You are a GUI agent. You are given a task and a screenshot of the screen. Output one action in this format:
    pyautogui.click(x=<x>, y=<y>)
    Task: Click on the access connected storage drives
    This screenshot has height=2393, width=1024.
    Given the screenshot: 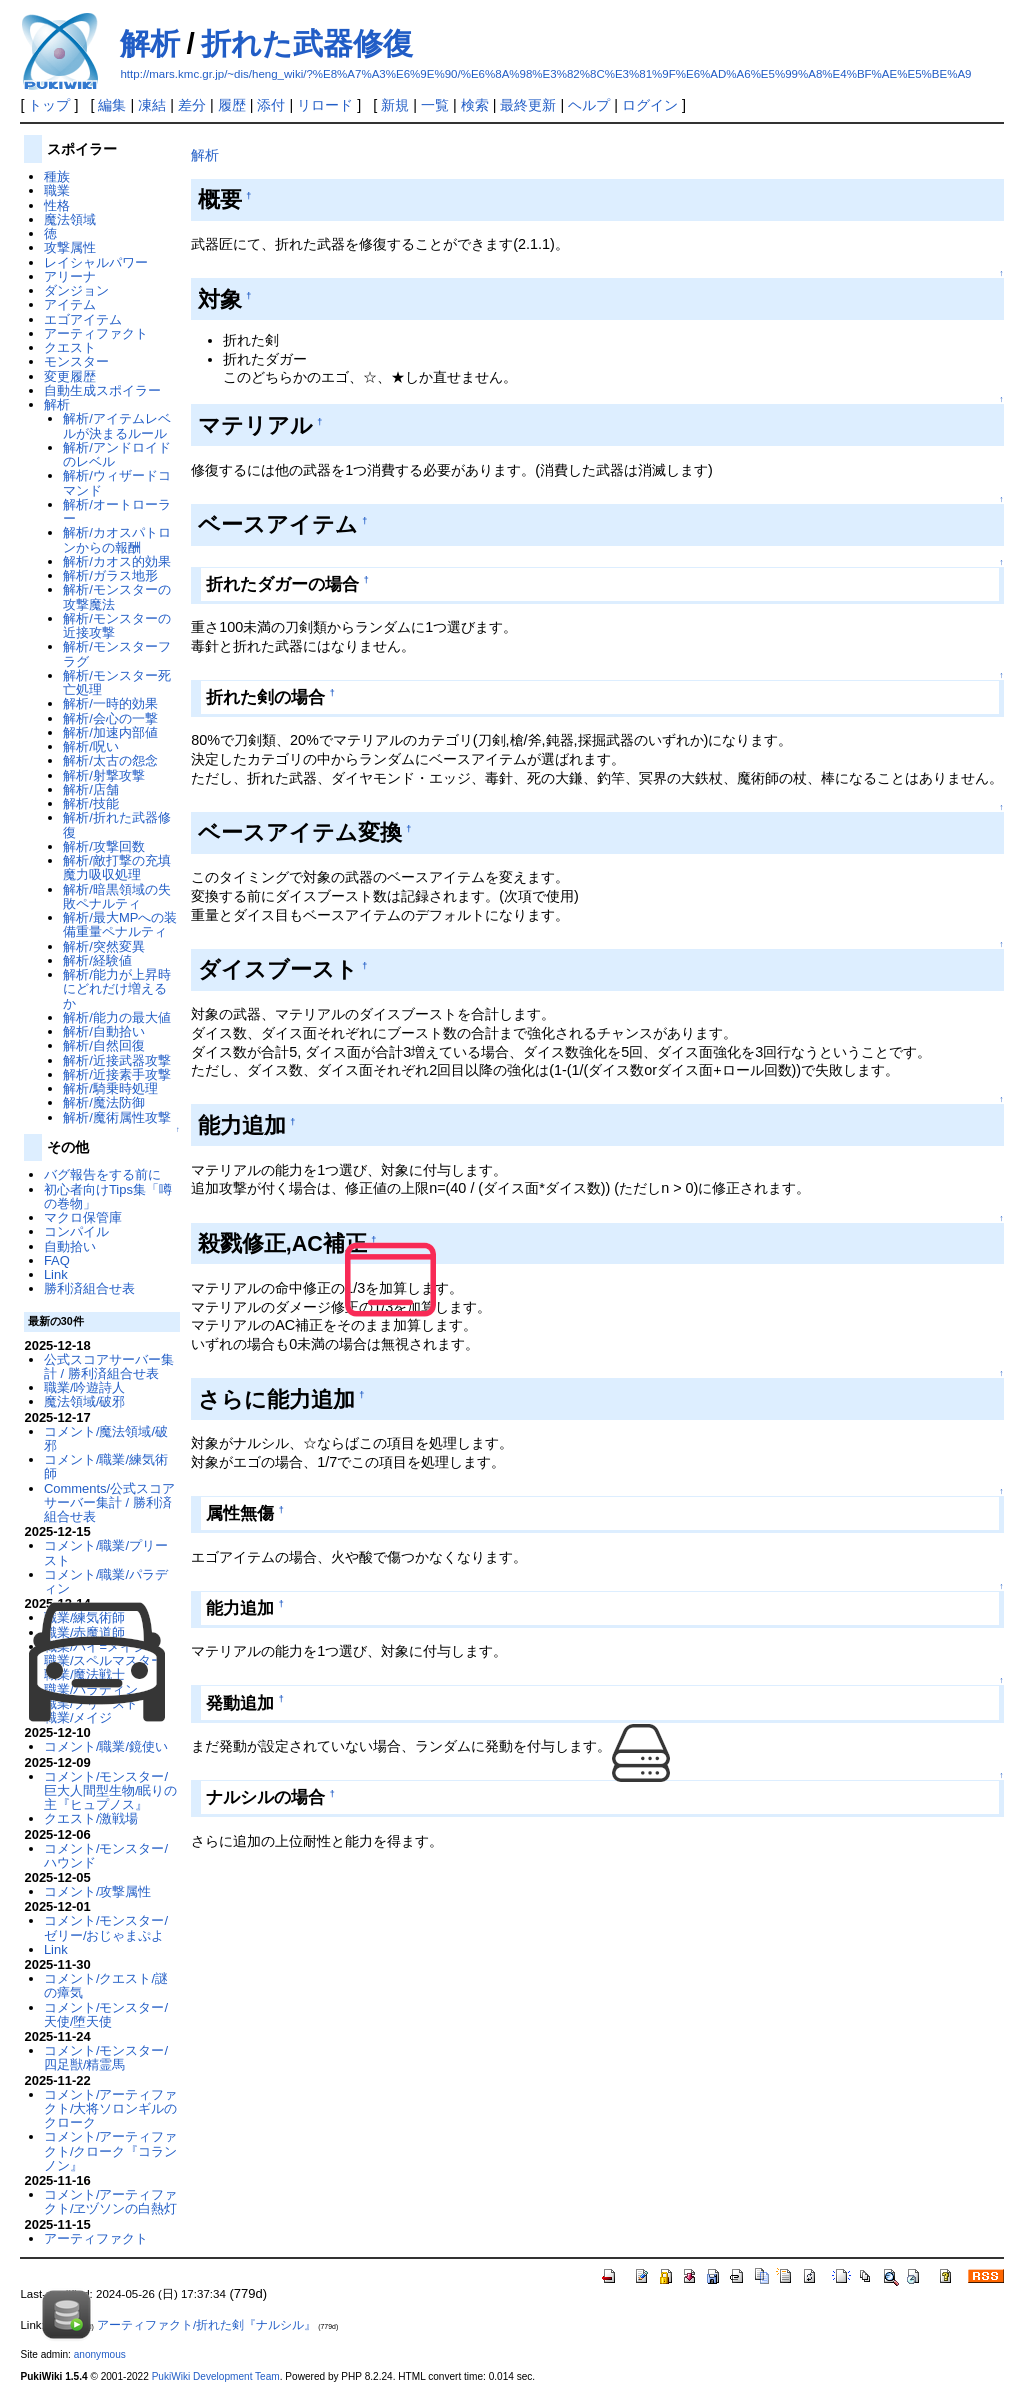 What is the action you would take?
    pyautogui.click(x=641, y=1753)
    